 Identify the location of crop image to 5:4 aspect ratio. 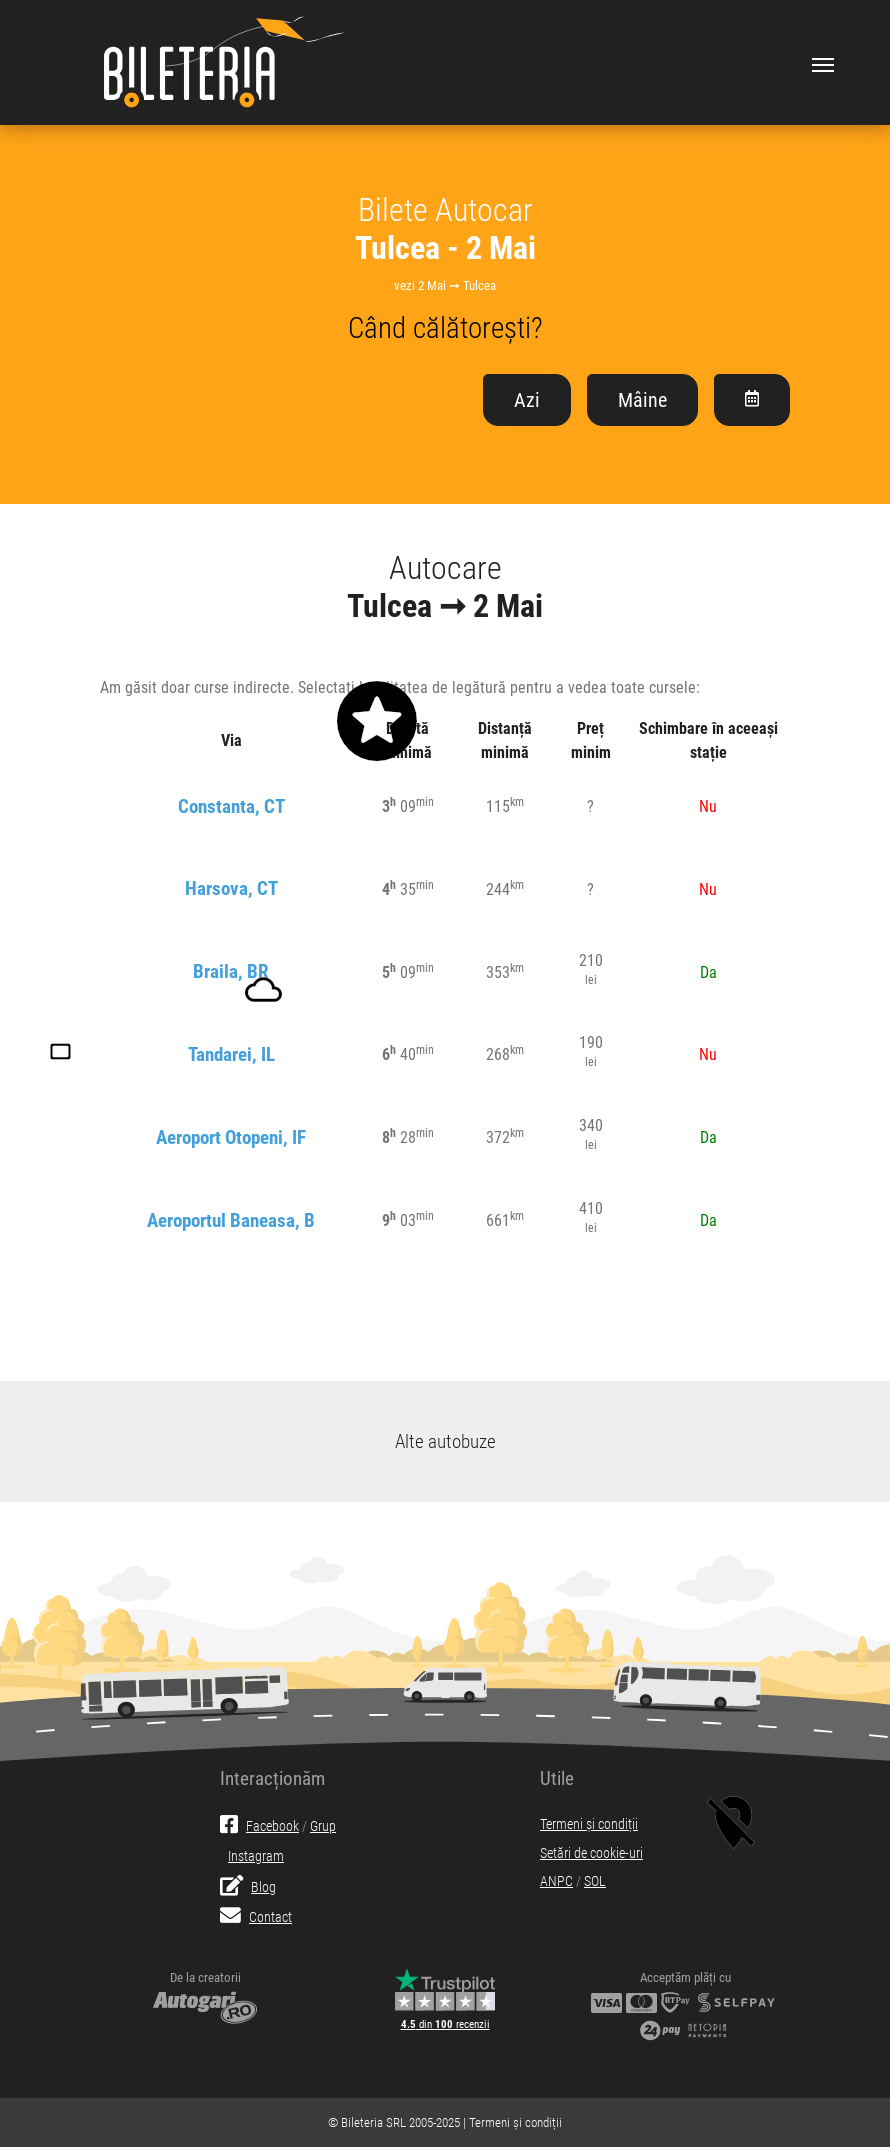
(60, 1051).